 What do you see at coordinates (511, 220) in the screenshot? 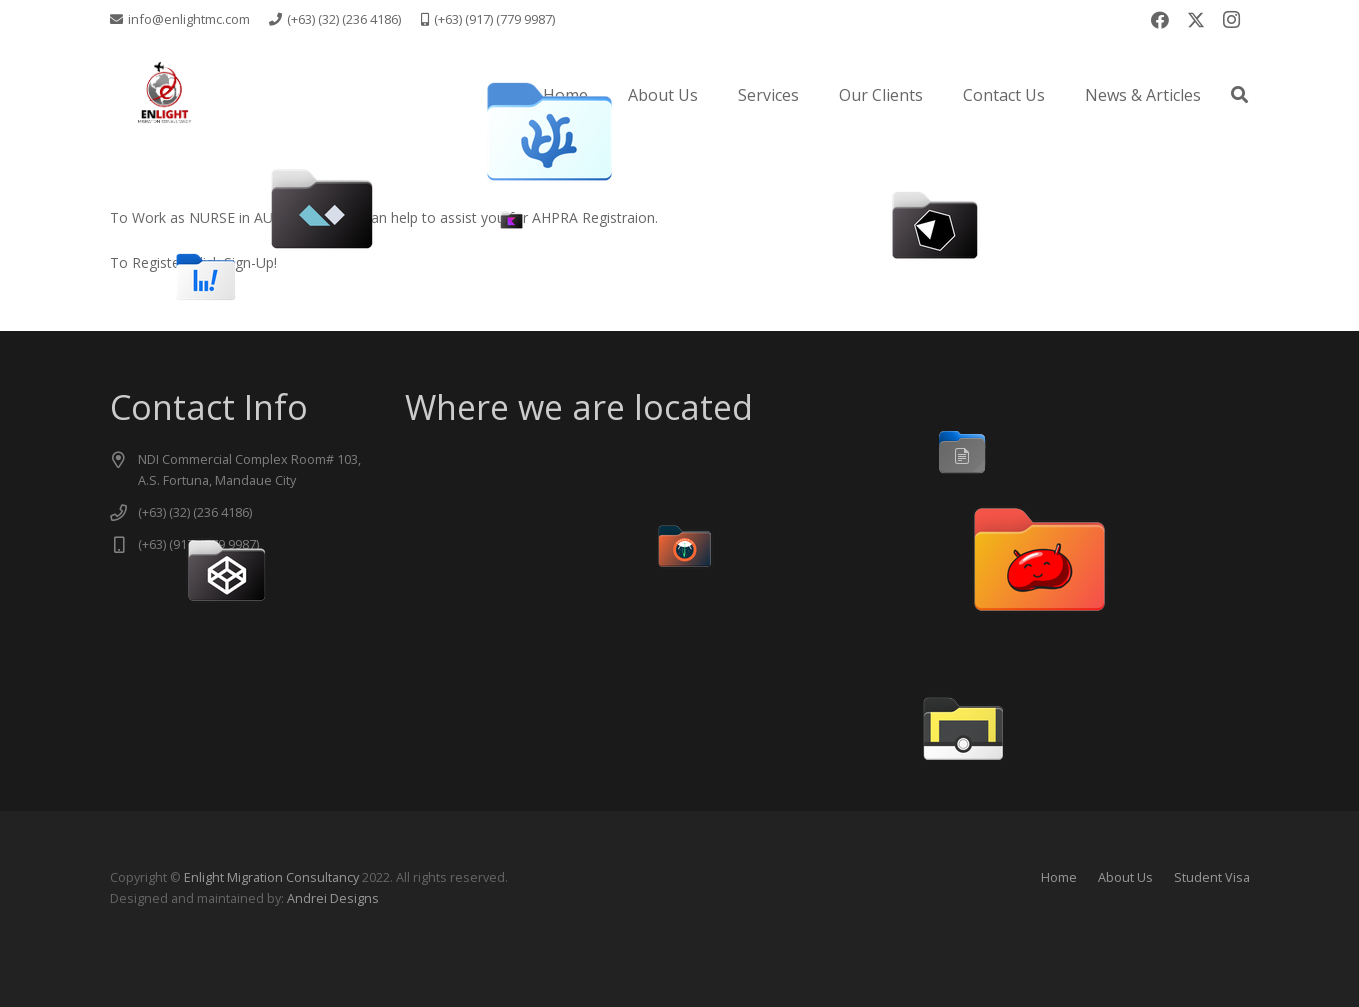
I see `open kotlin project folder` at bounding box center [511, 220].